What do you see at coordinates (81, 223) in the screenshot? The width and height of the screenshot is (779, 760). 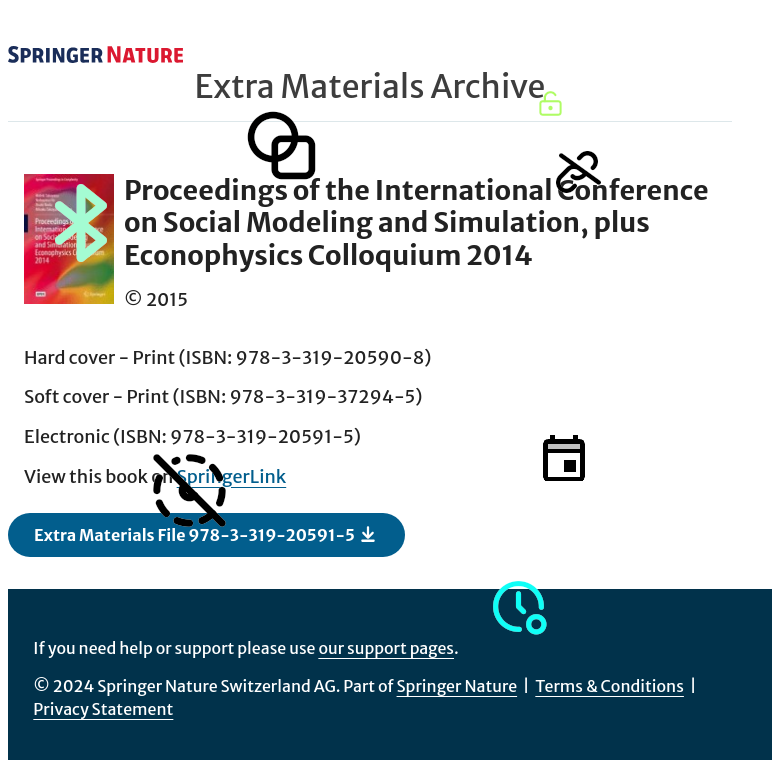 I see `toggle bluetooth connectivity on or off` at bounding box center [81, 223].